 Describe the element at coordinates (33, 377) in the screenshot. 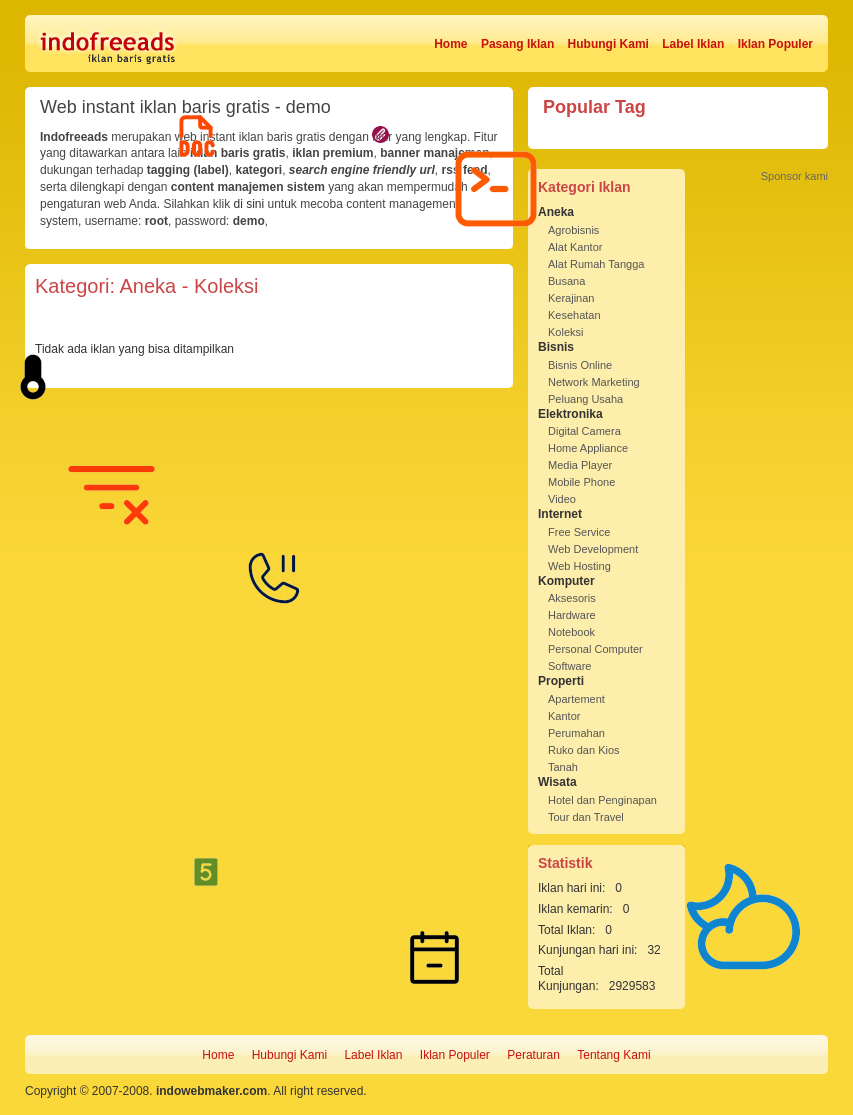

I see `indicates very low or minimum temperature` at that location.